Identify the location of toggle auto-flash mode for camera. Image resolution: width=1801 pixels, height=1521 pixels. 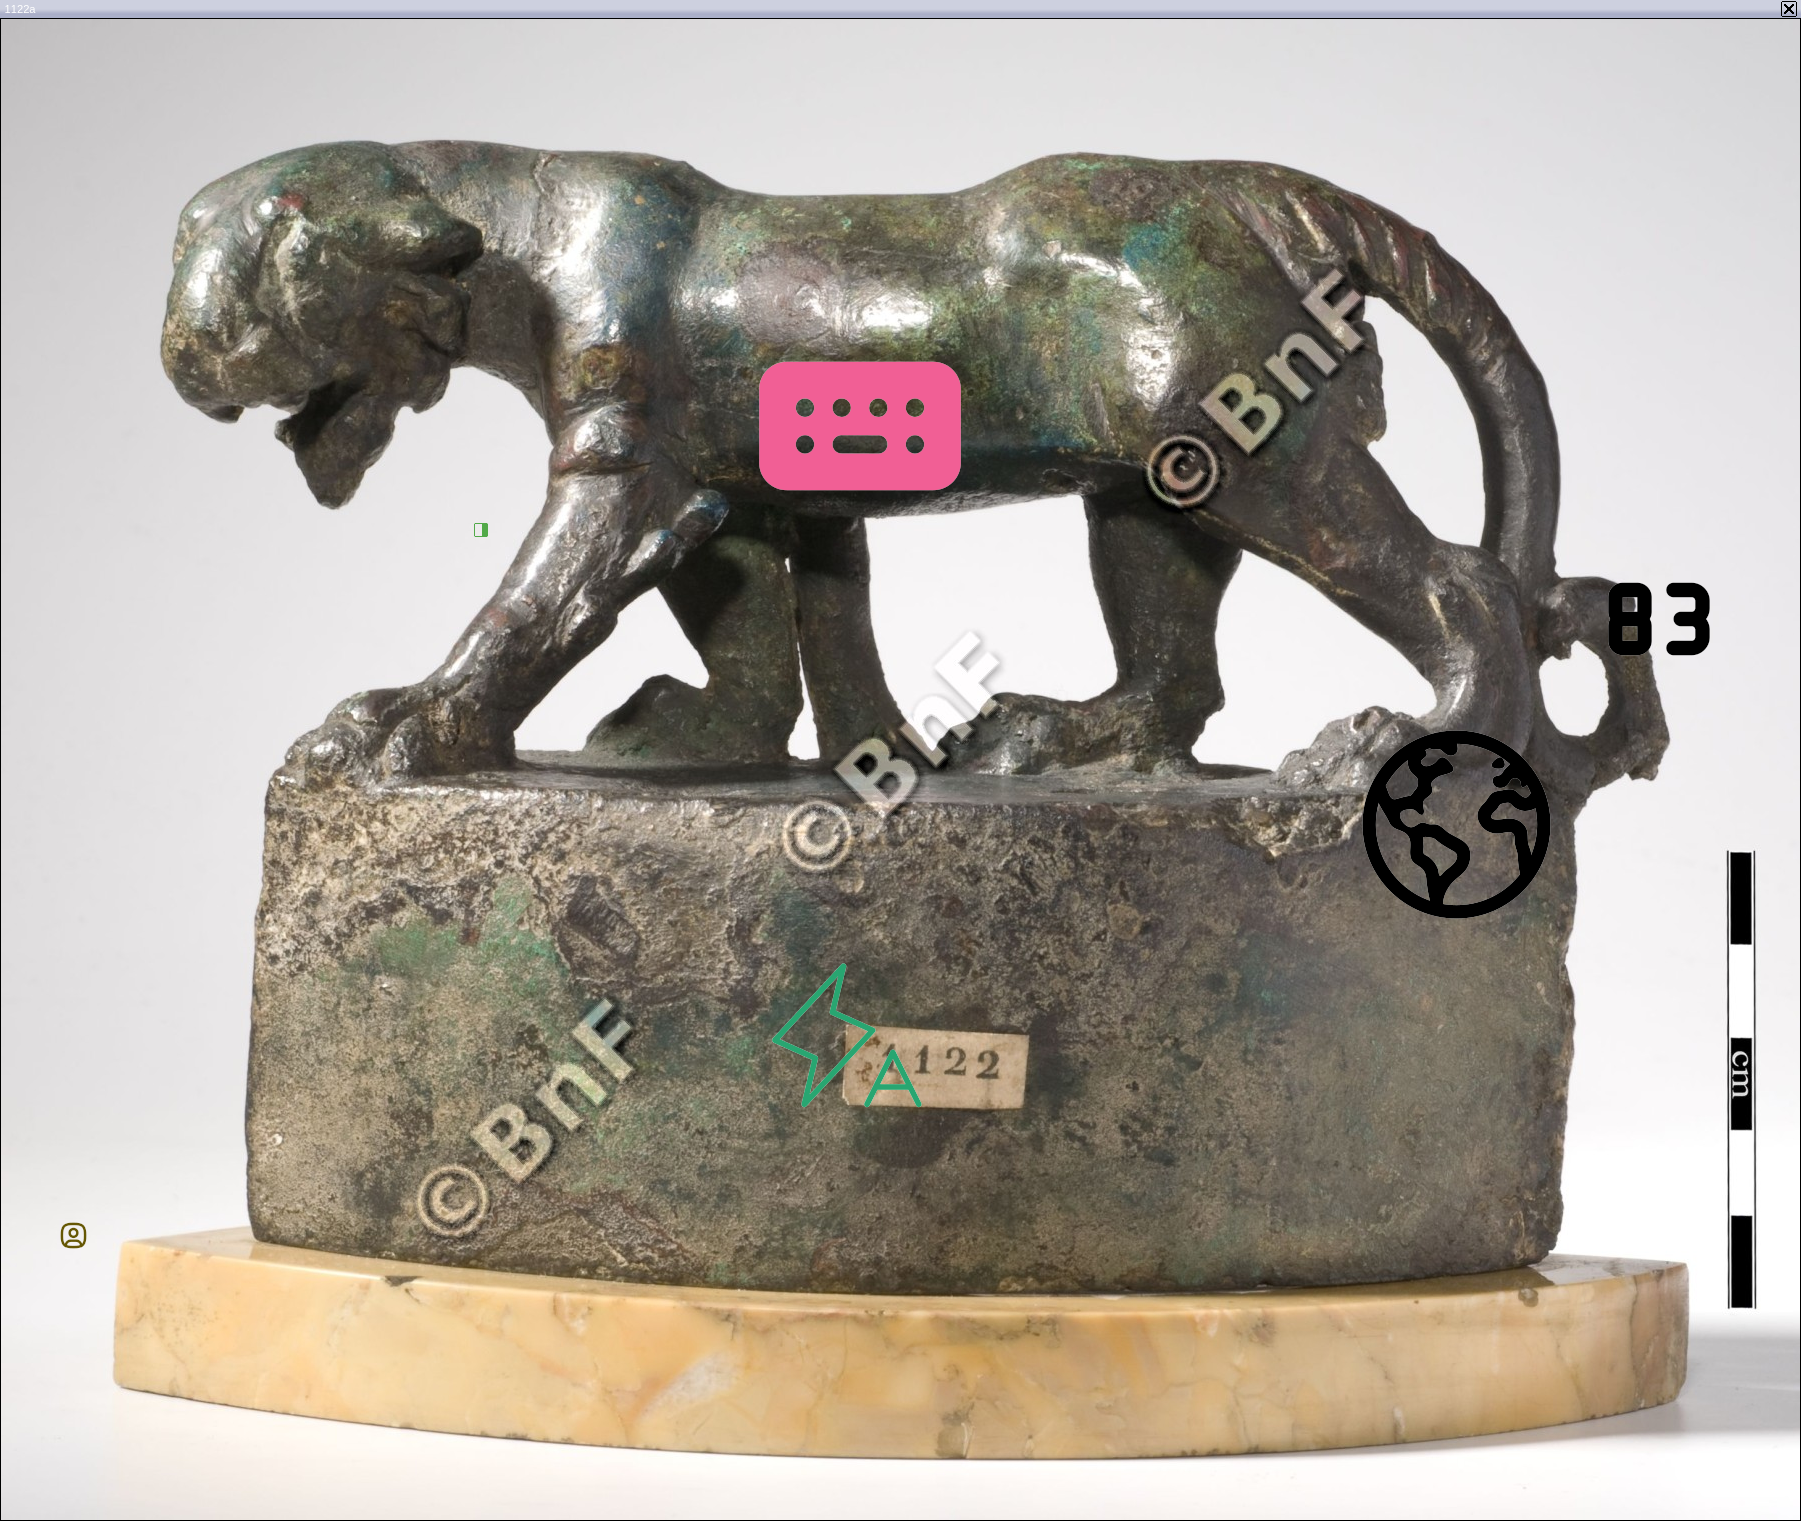
(844, 1041).